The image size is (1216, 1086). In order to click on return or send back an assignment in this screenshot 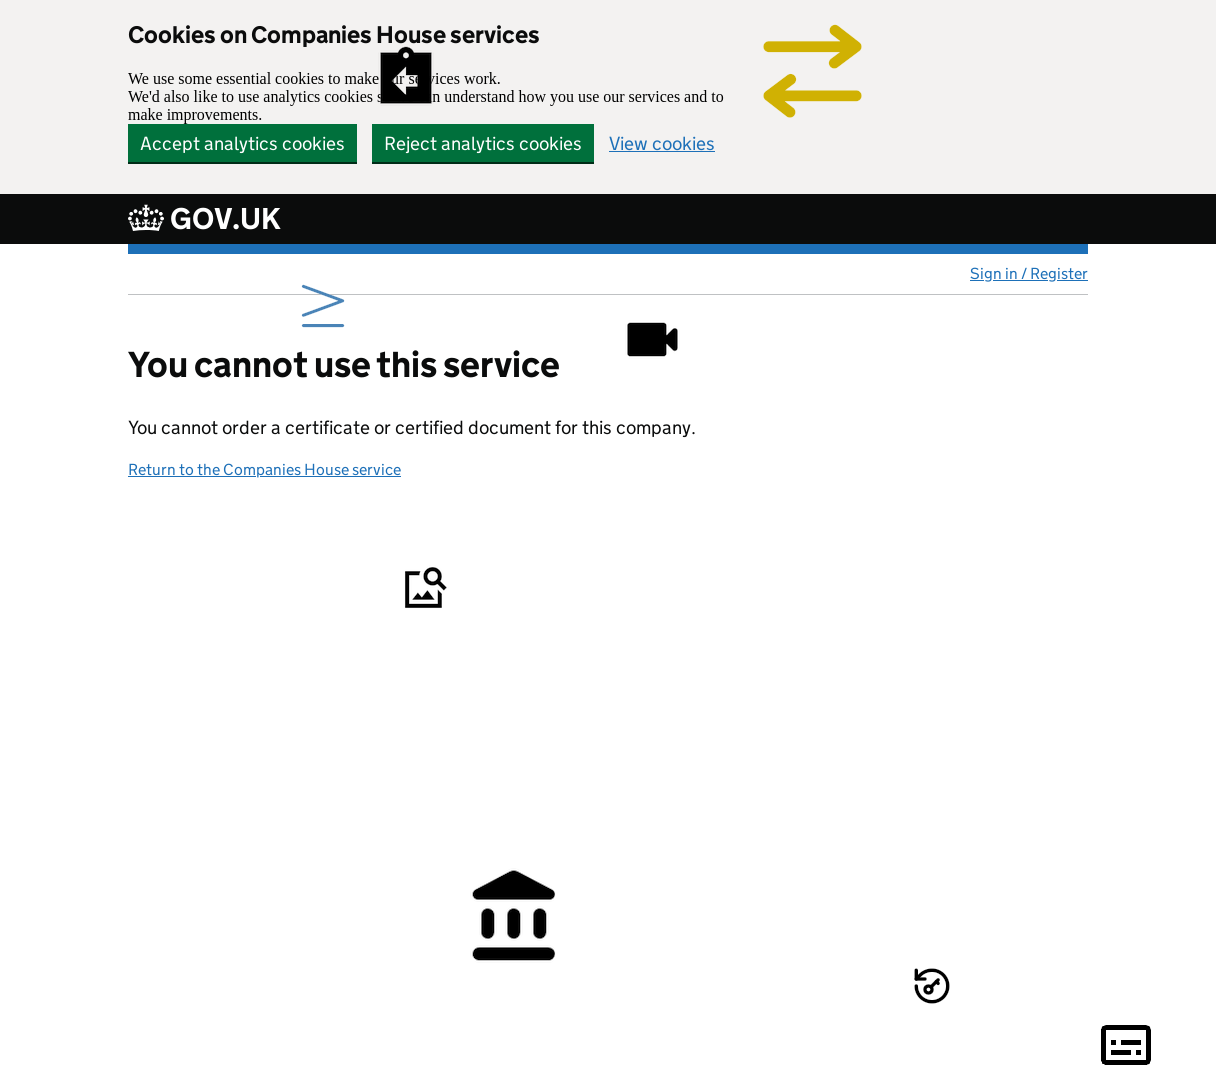, I will do `click(406, 78)`.